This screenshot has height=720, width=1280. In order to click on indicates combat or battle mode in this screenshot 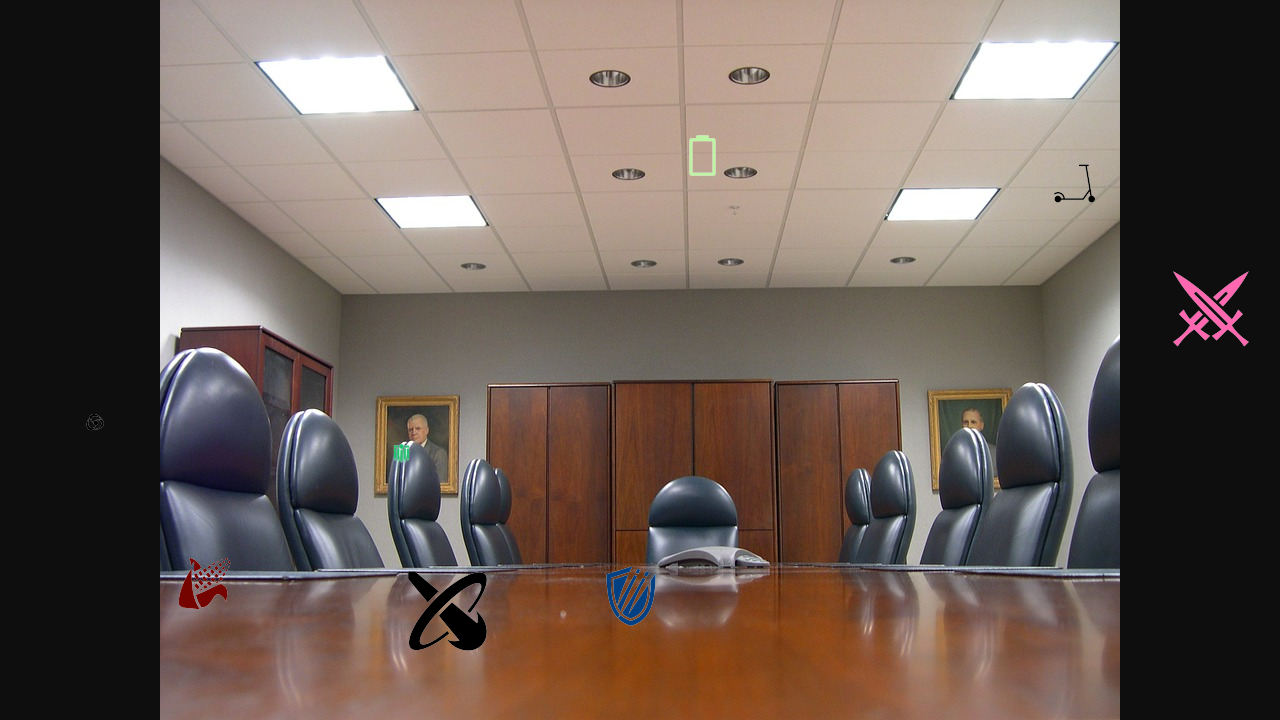, I will do `click(1211, 310)`.